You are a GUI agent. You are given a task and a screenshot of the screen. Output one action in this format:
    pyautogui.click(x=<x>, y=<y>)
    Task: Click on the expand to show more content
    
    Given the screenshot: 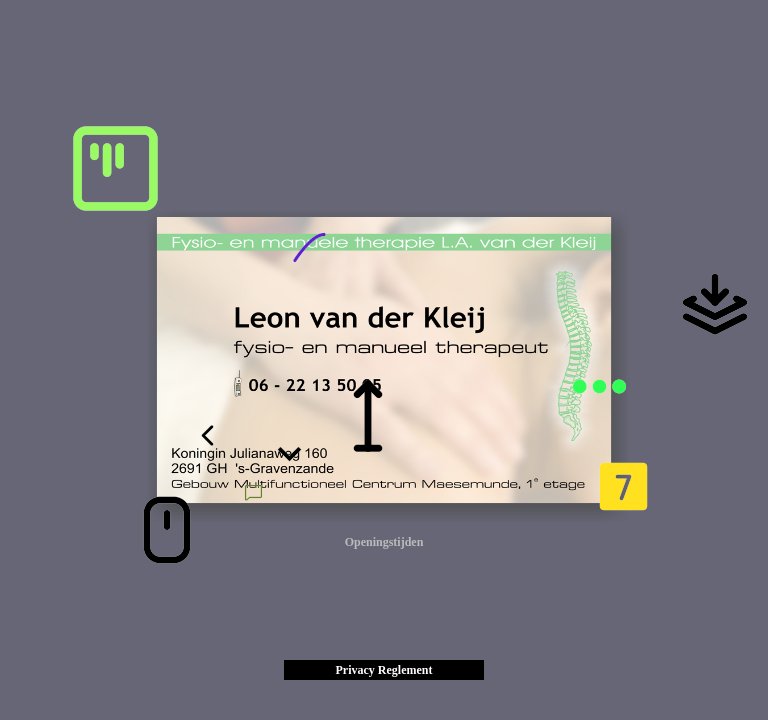 What is the action you would take?
    pyautogui.click(x=289, y=453)
    